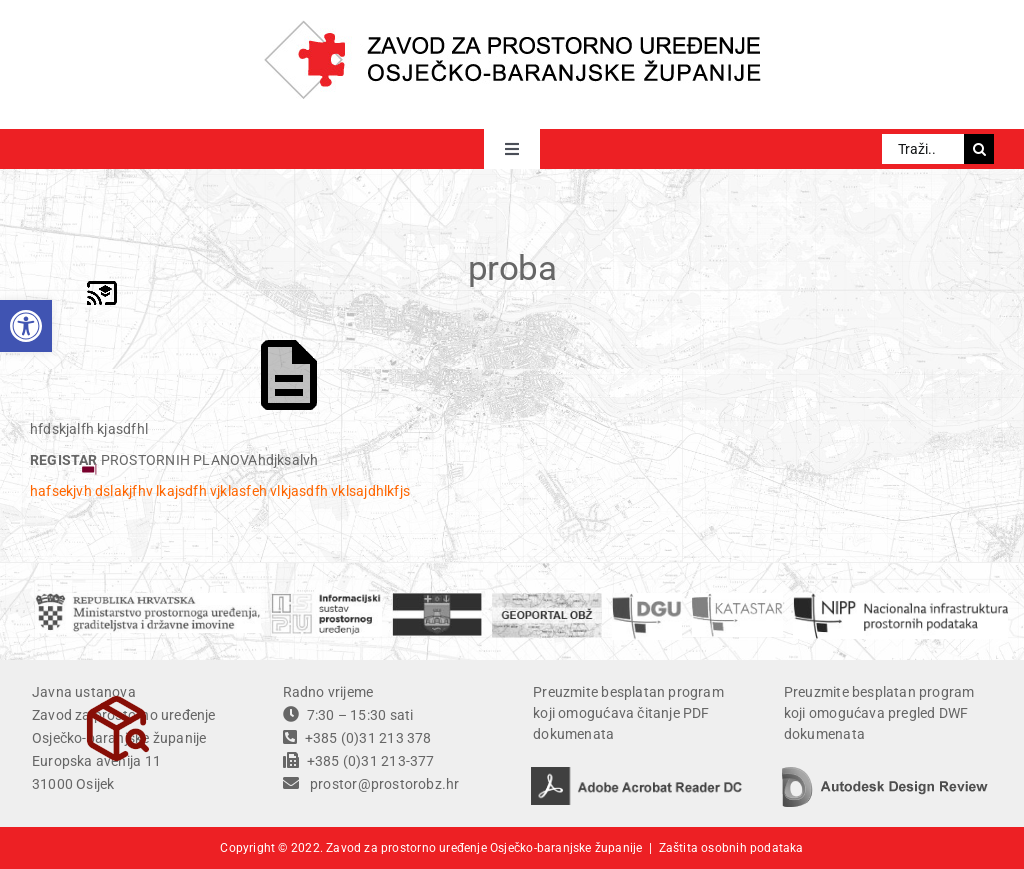 Image resolution: width=1024 pixels, height=869 pixels. Describe the element at coordinates (89, 469) in the screenshot. I see `align content to the right` at that location.